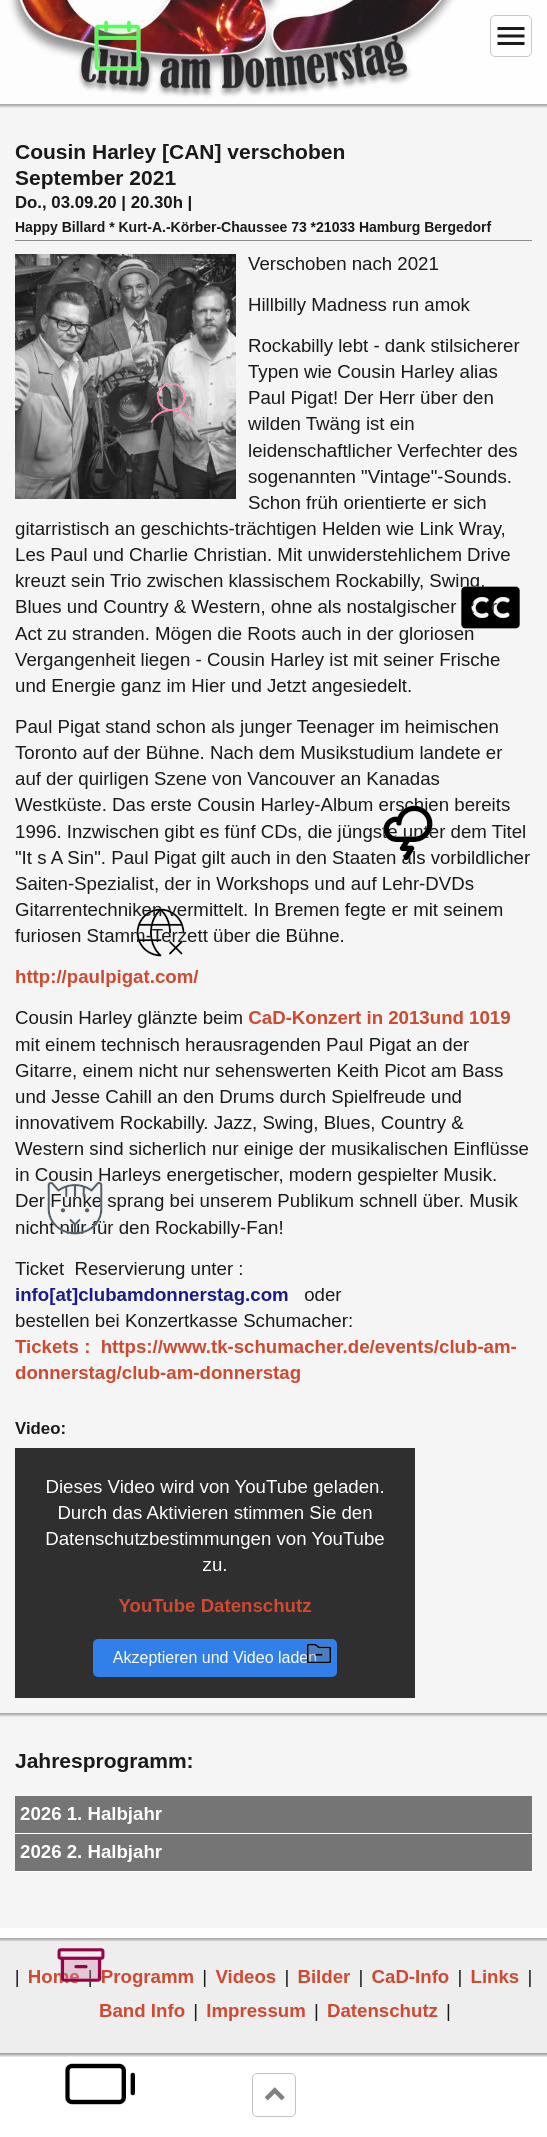 The width and height of the screenshot is (547, 2137). Describe the element at coordinates (171, 403) in the screenshot. I see `view your profile` at that location.